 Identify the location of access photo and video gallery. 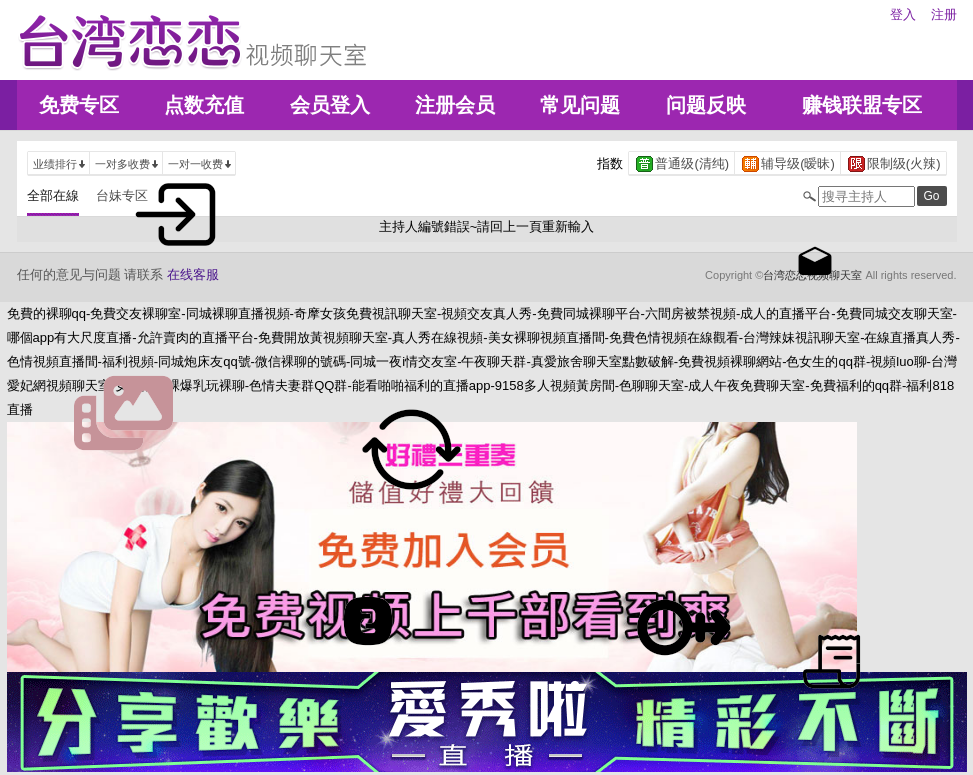
(123, 415).